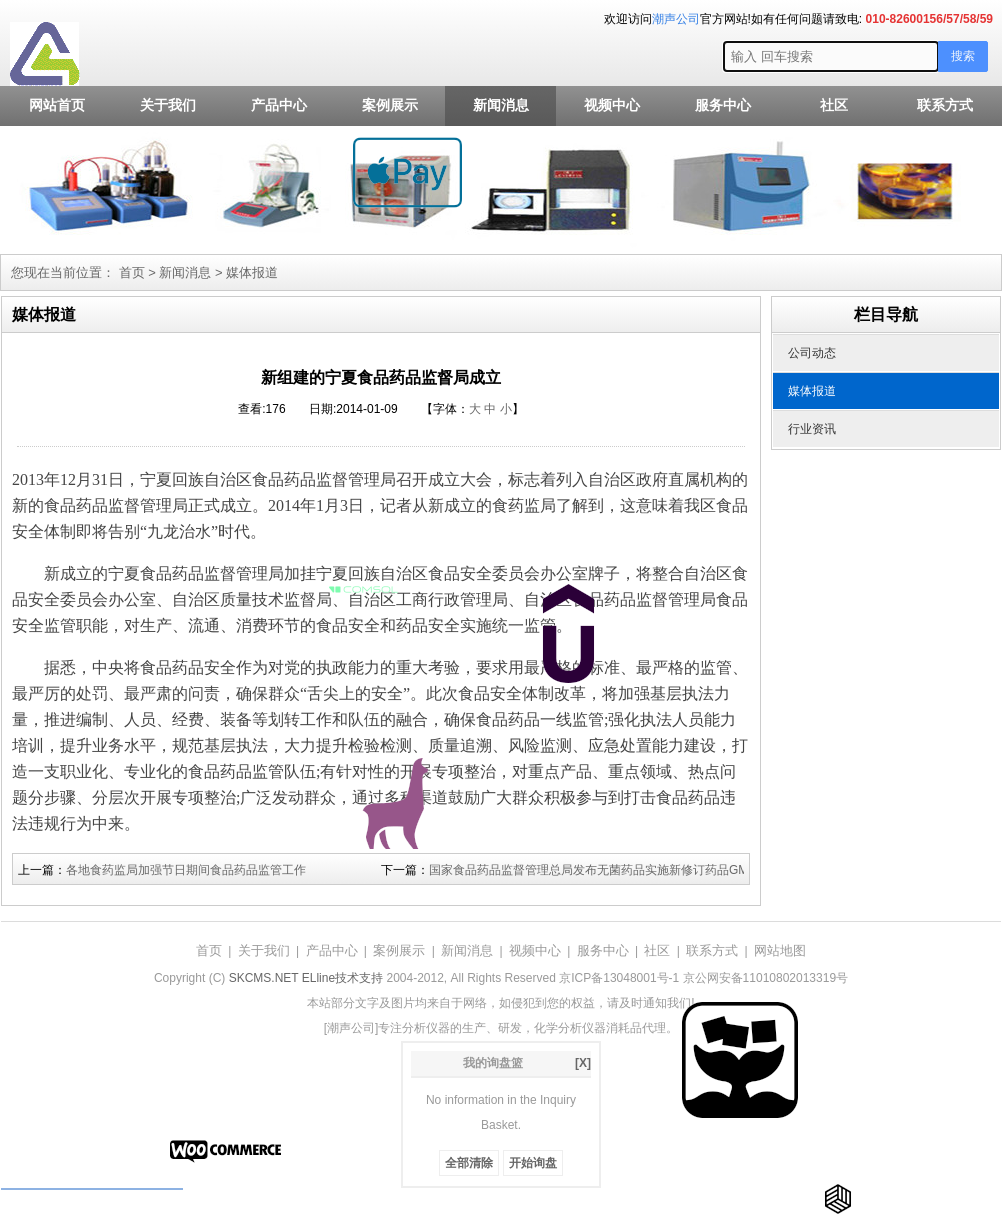 The image size is (1002, 1215). I want to click on openfaas serverless platform logo, so click(740, 1060).